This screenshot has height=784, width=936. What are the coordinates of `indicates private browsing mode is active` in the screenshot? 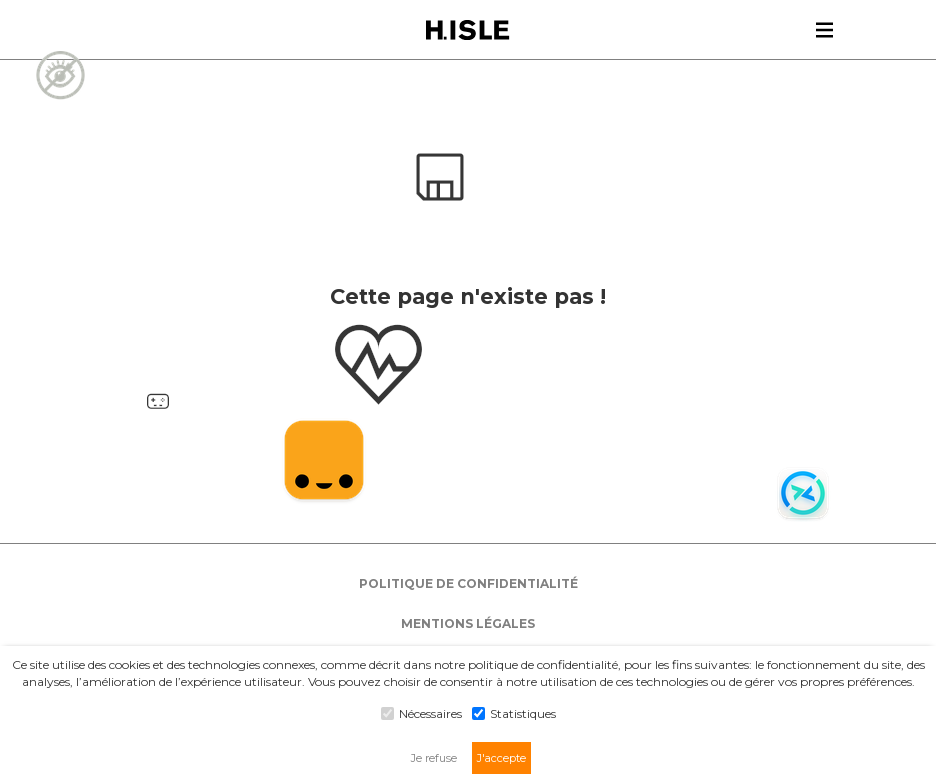 It's located at (60, 75).